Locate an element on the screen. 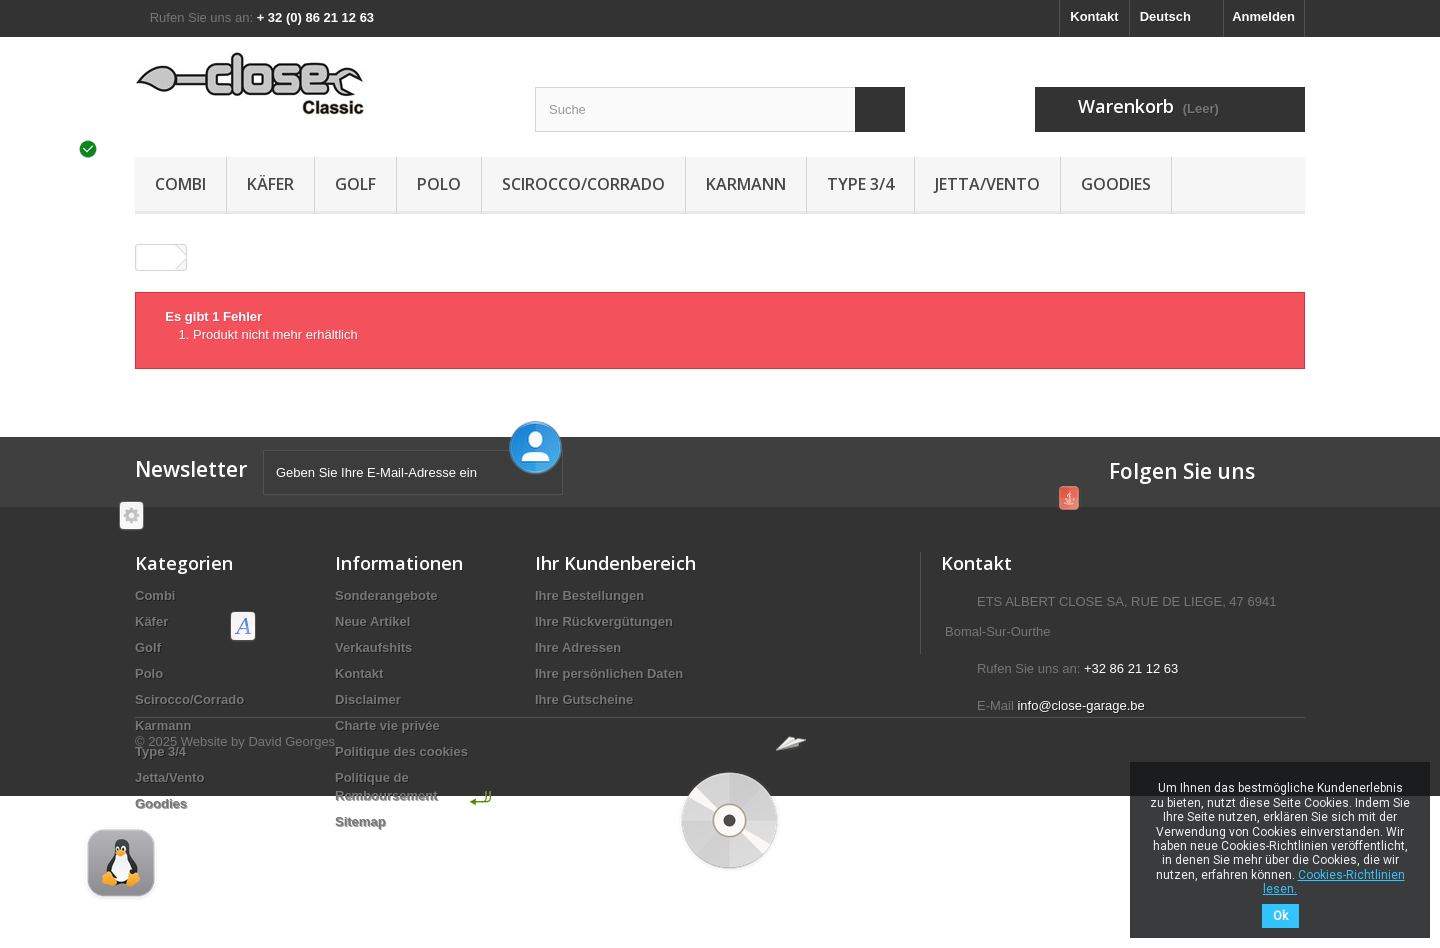  default user profile avatar is located at coordinates (535, 447).